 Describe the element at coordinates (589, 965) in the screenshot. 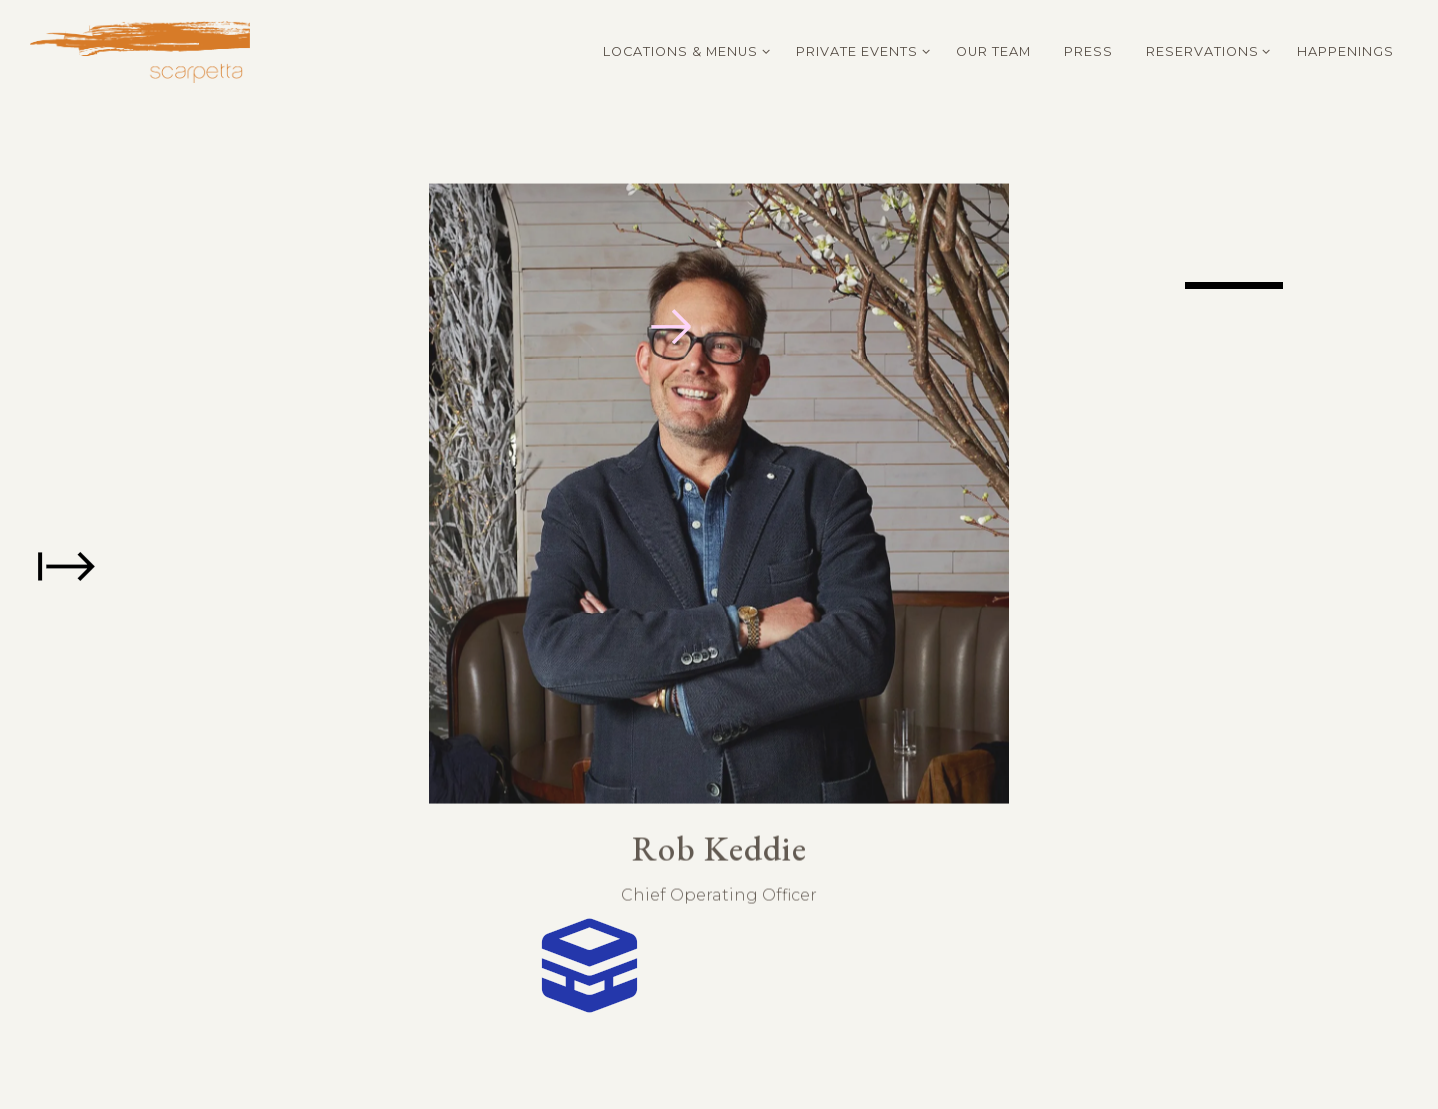

I see `access islamic prayer times or qibla direction` at that location.